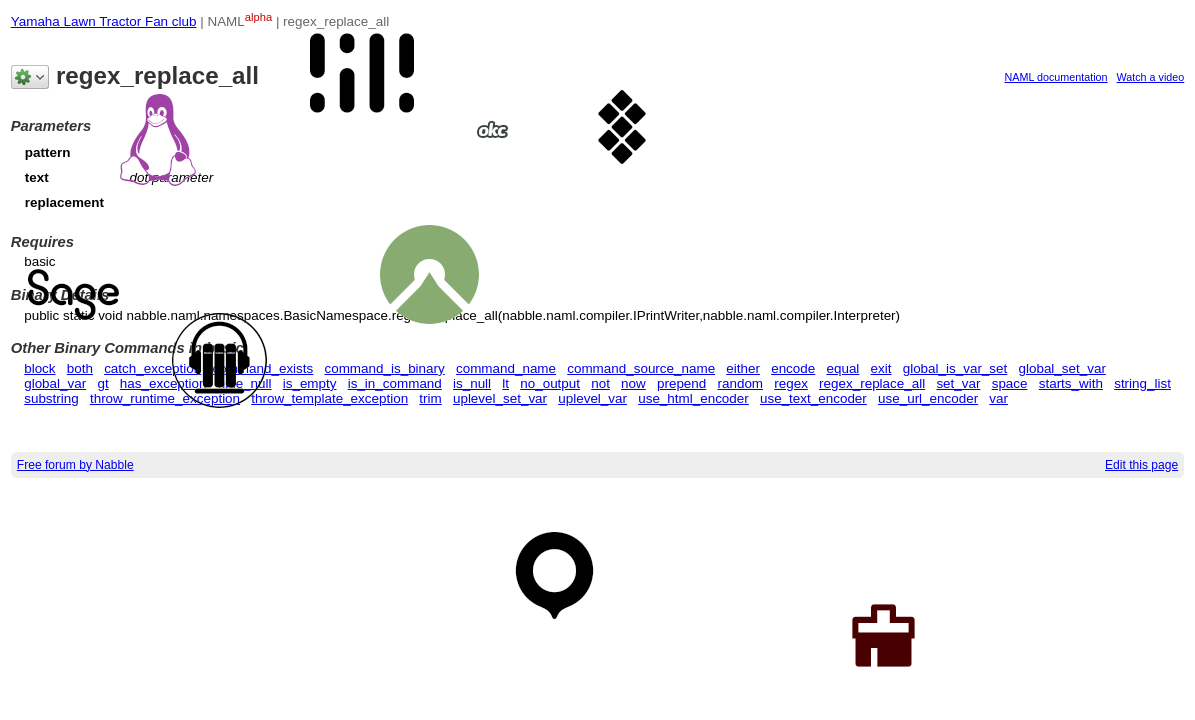 This screenshot has height=720, width=1195. I want to click on open the OkCupid dating app, so click(492, 129).